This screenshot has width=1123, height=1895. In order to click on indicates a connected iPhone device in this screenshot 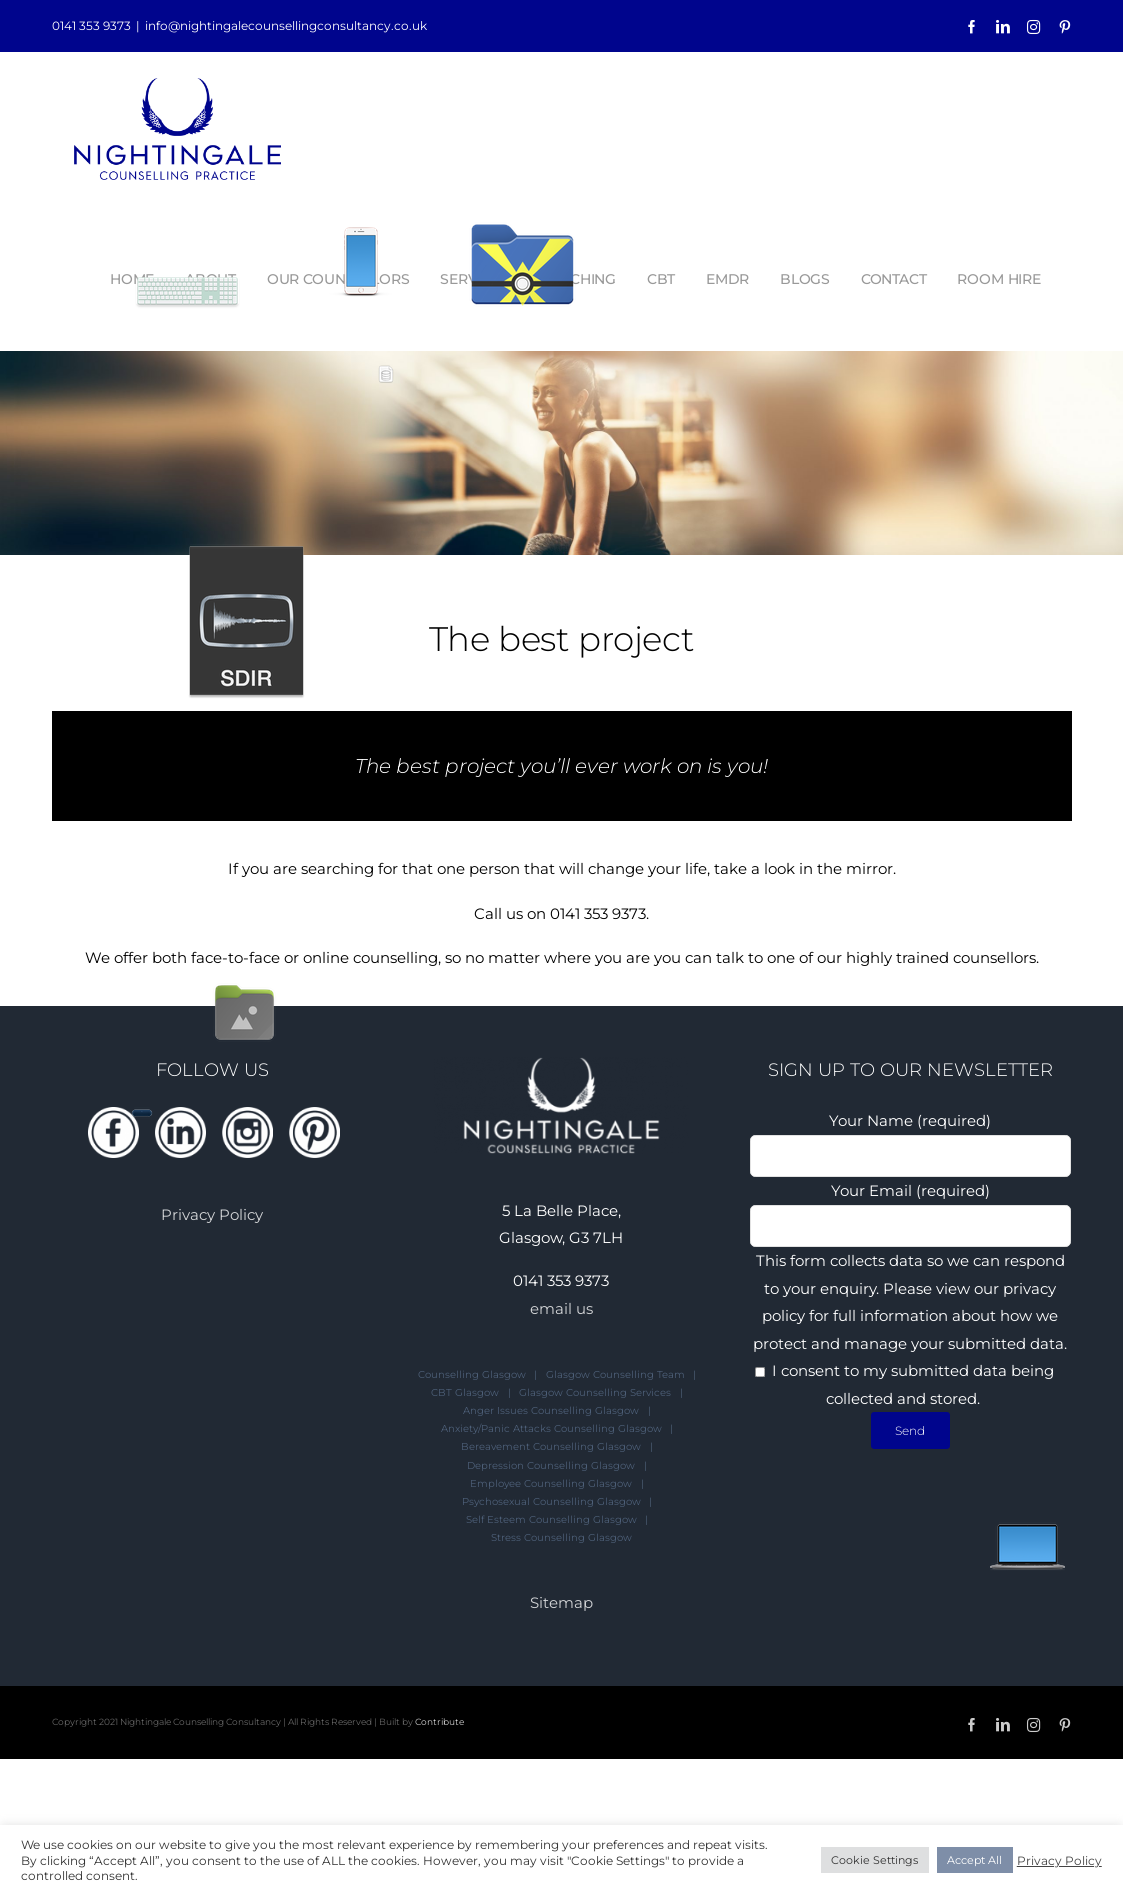, I will do `click(361, 262)`.